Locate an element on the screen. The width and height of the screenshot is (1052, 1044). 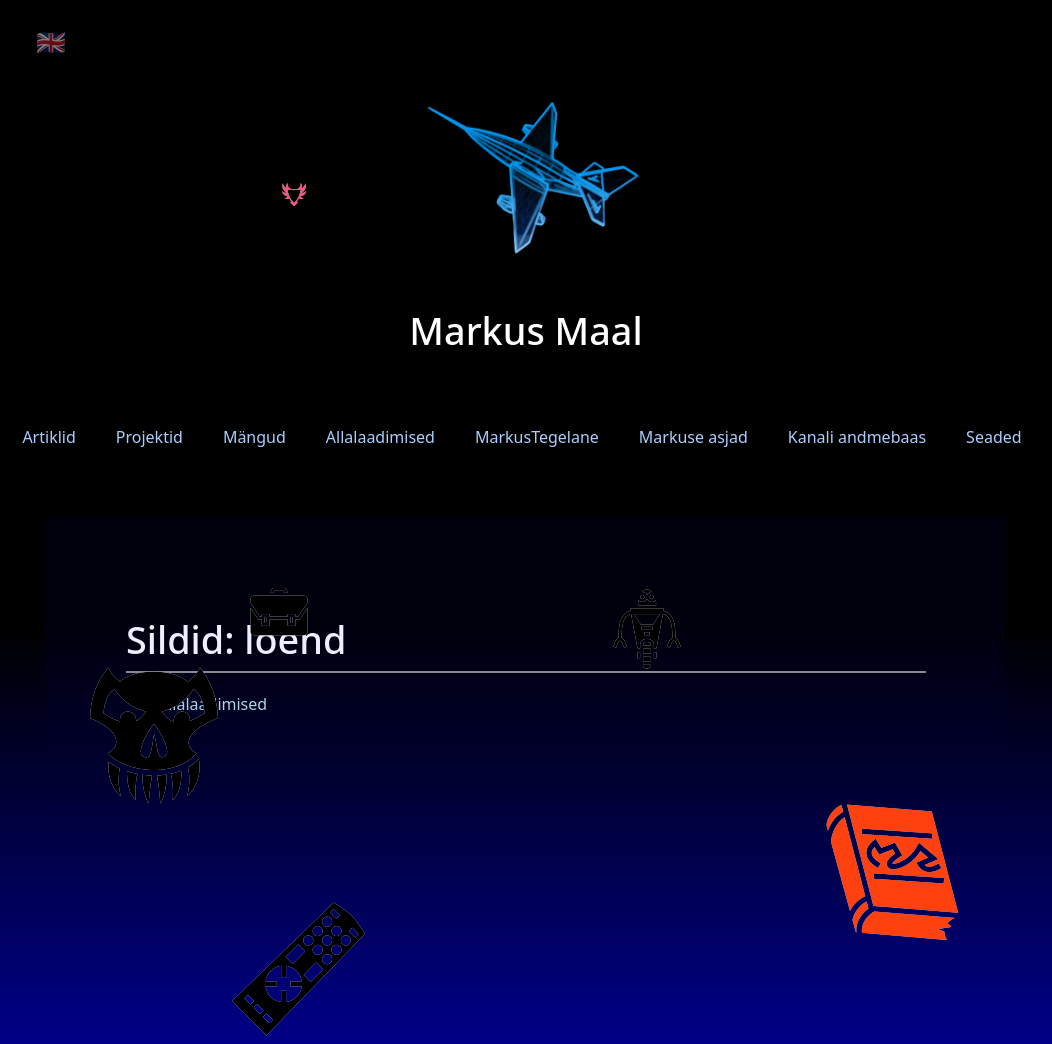
indicates a monster or enemy character is located at coordinates (152, 731).